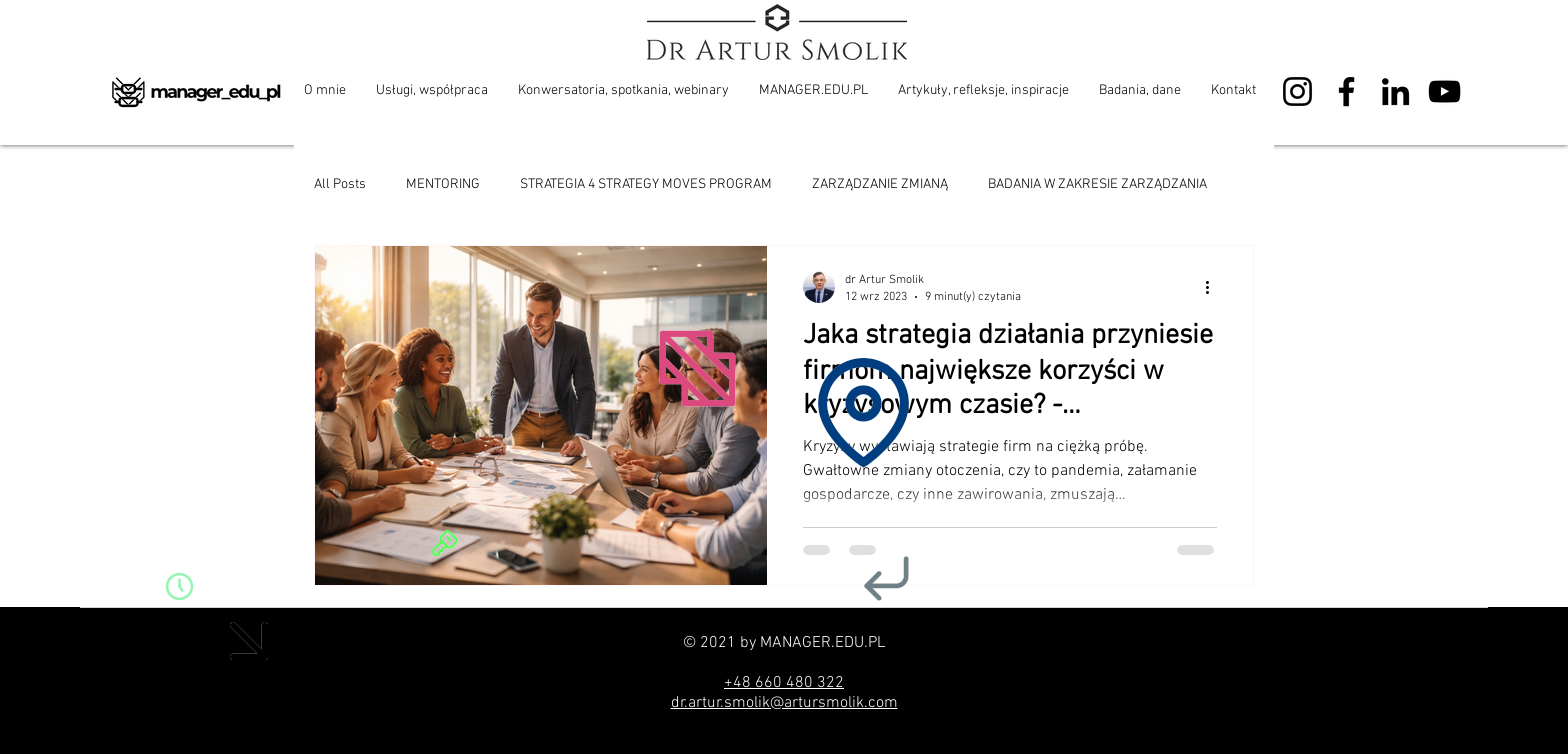  Describe the element at coordinates (179, 586) in the screenshot. I see `view current time` at that location.